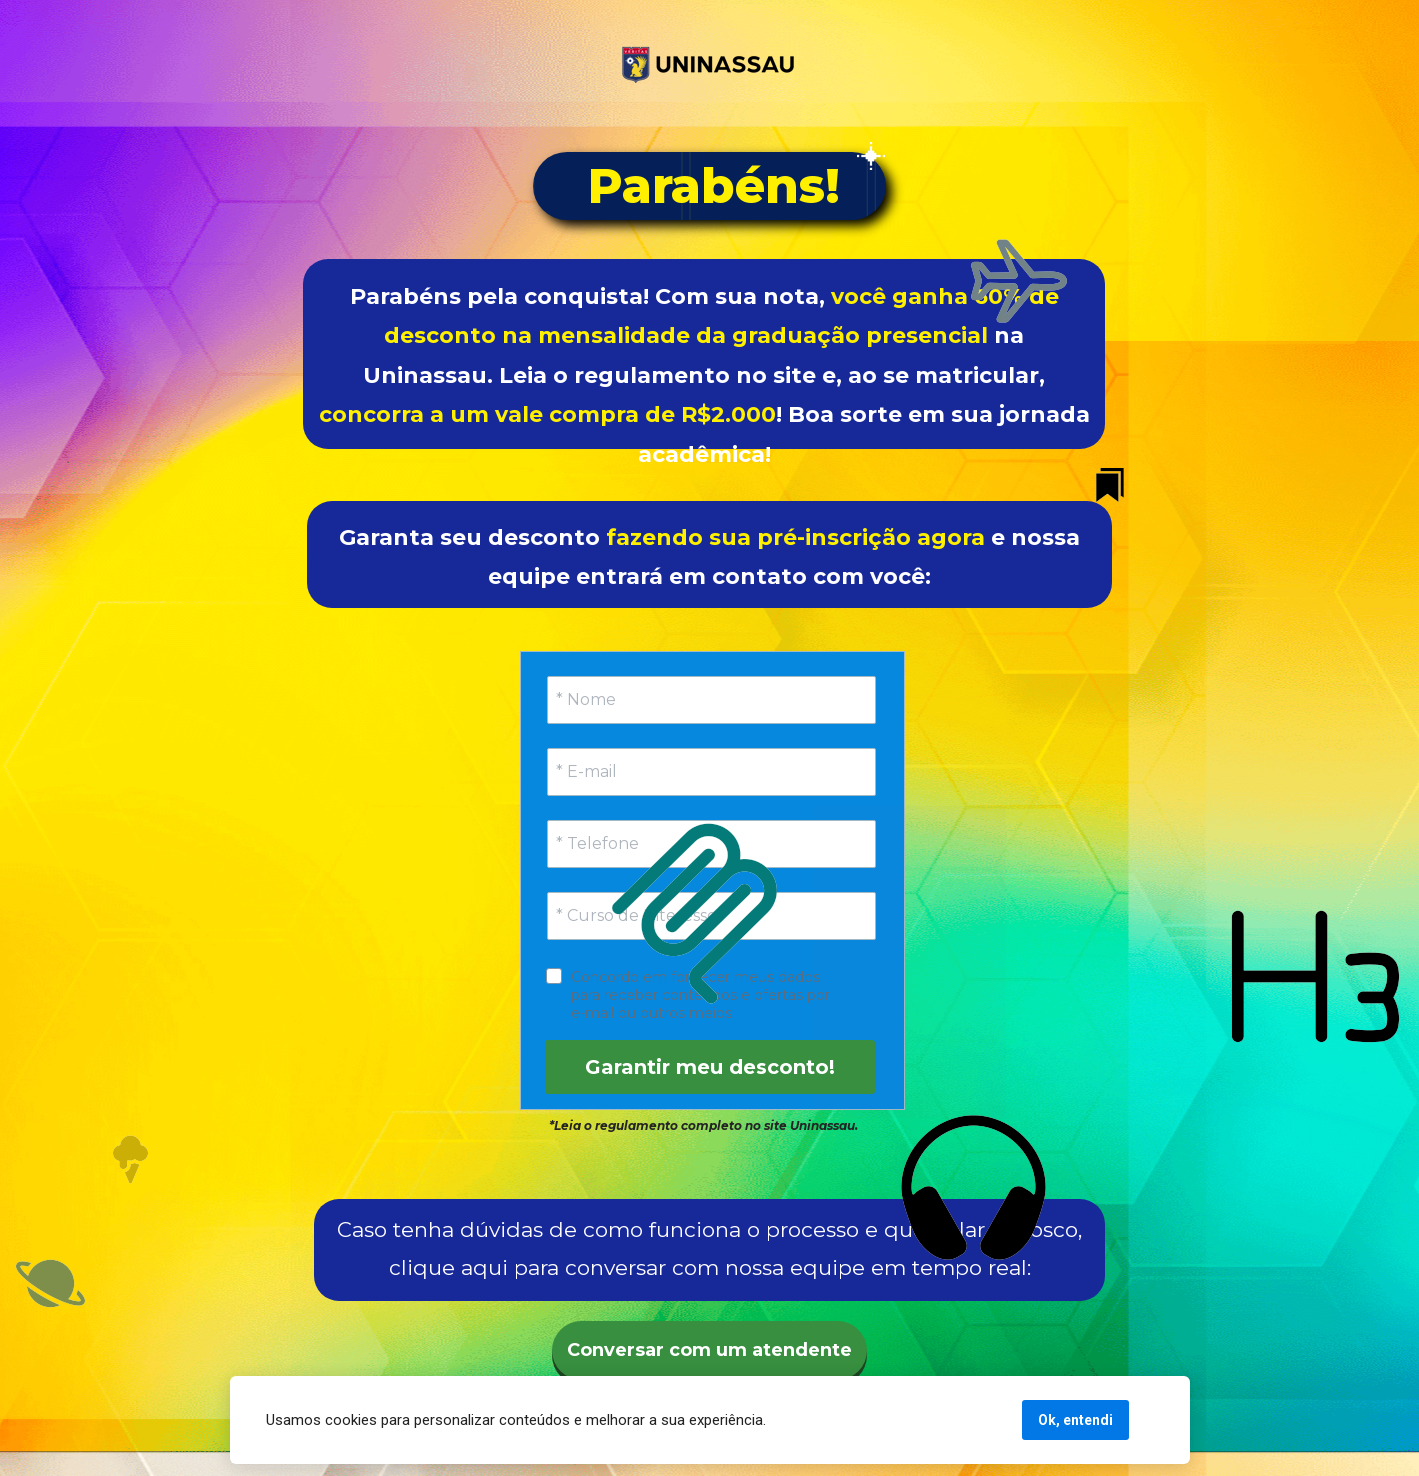  What do you see at coordinates (1110, 485) in the screenshot?
I see `view your saved bookmarks` at bounding box center [1110, 485].